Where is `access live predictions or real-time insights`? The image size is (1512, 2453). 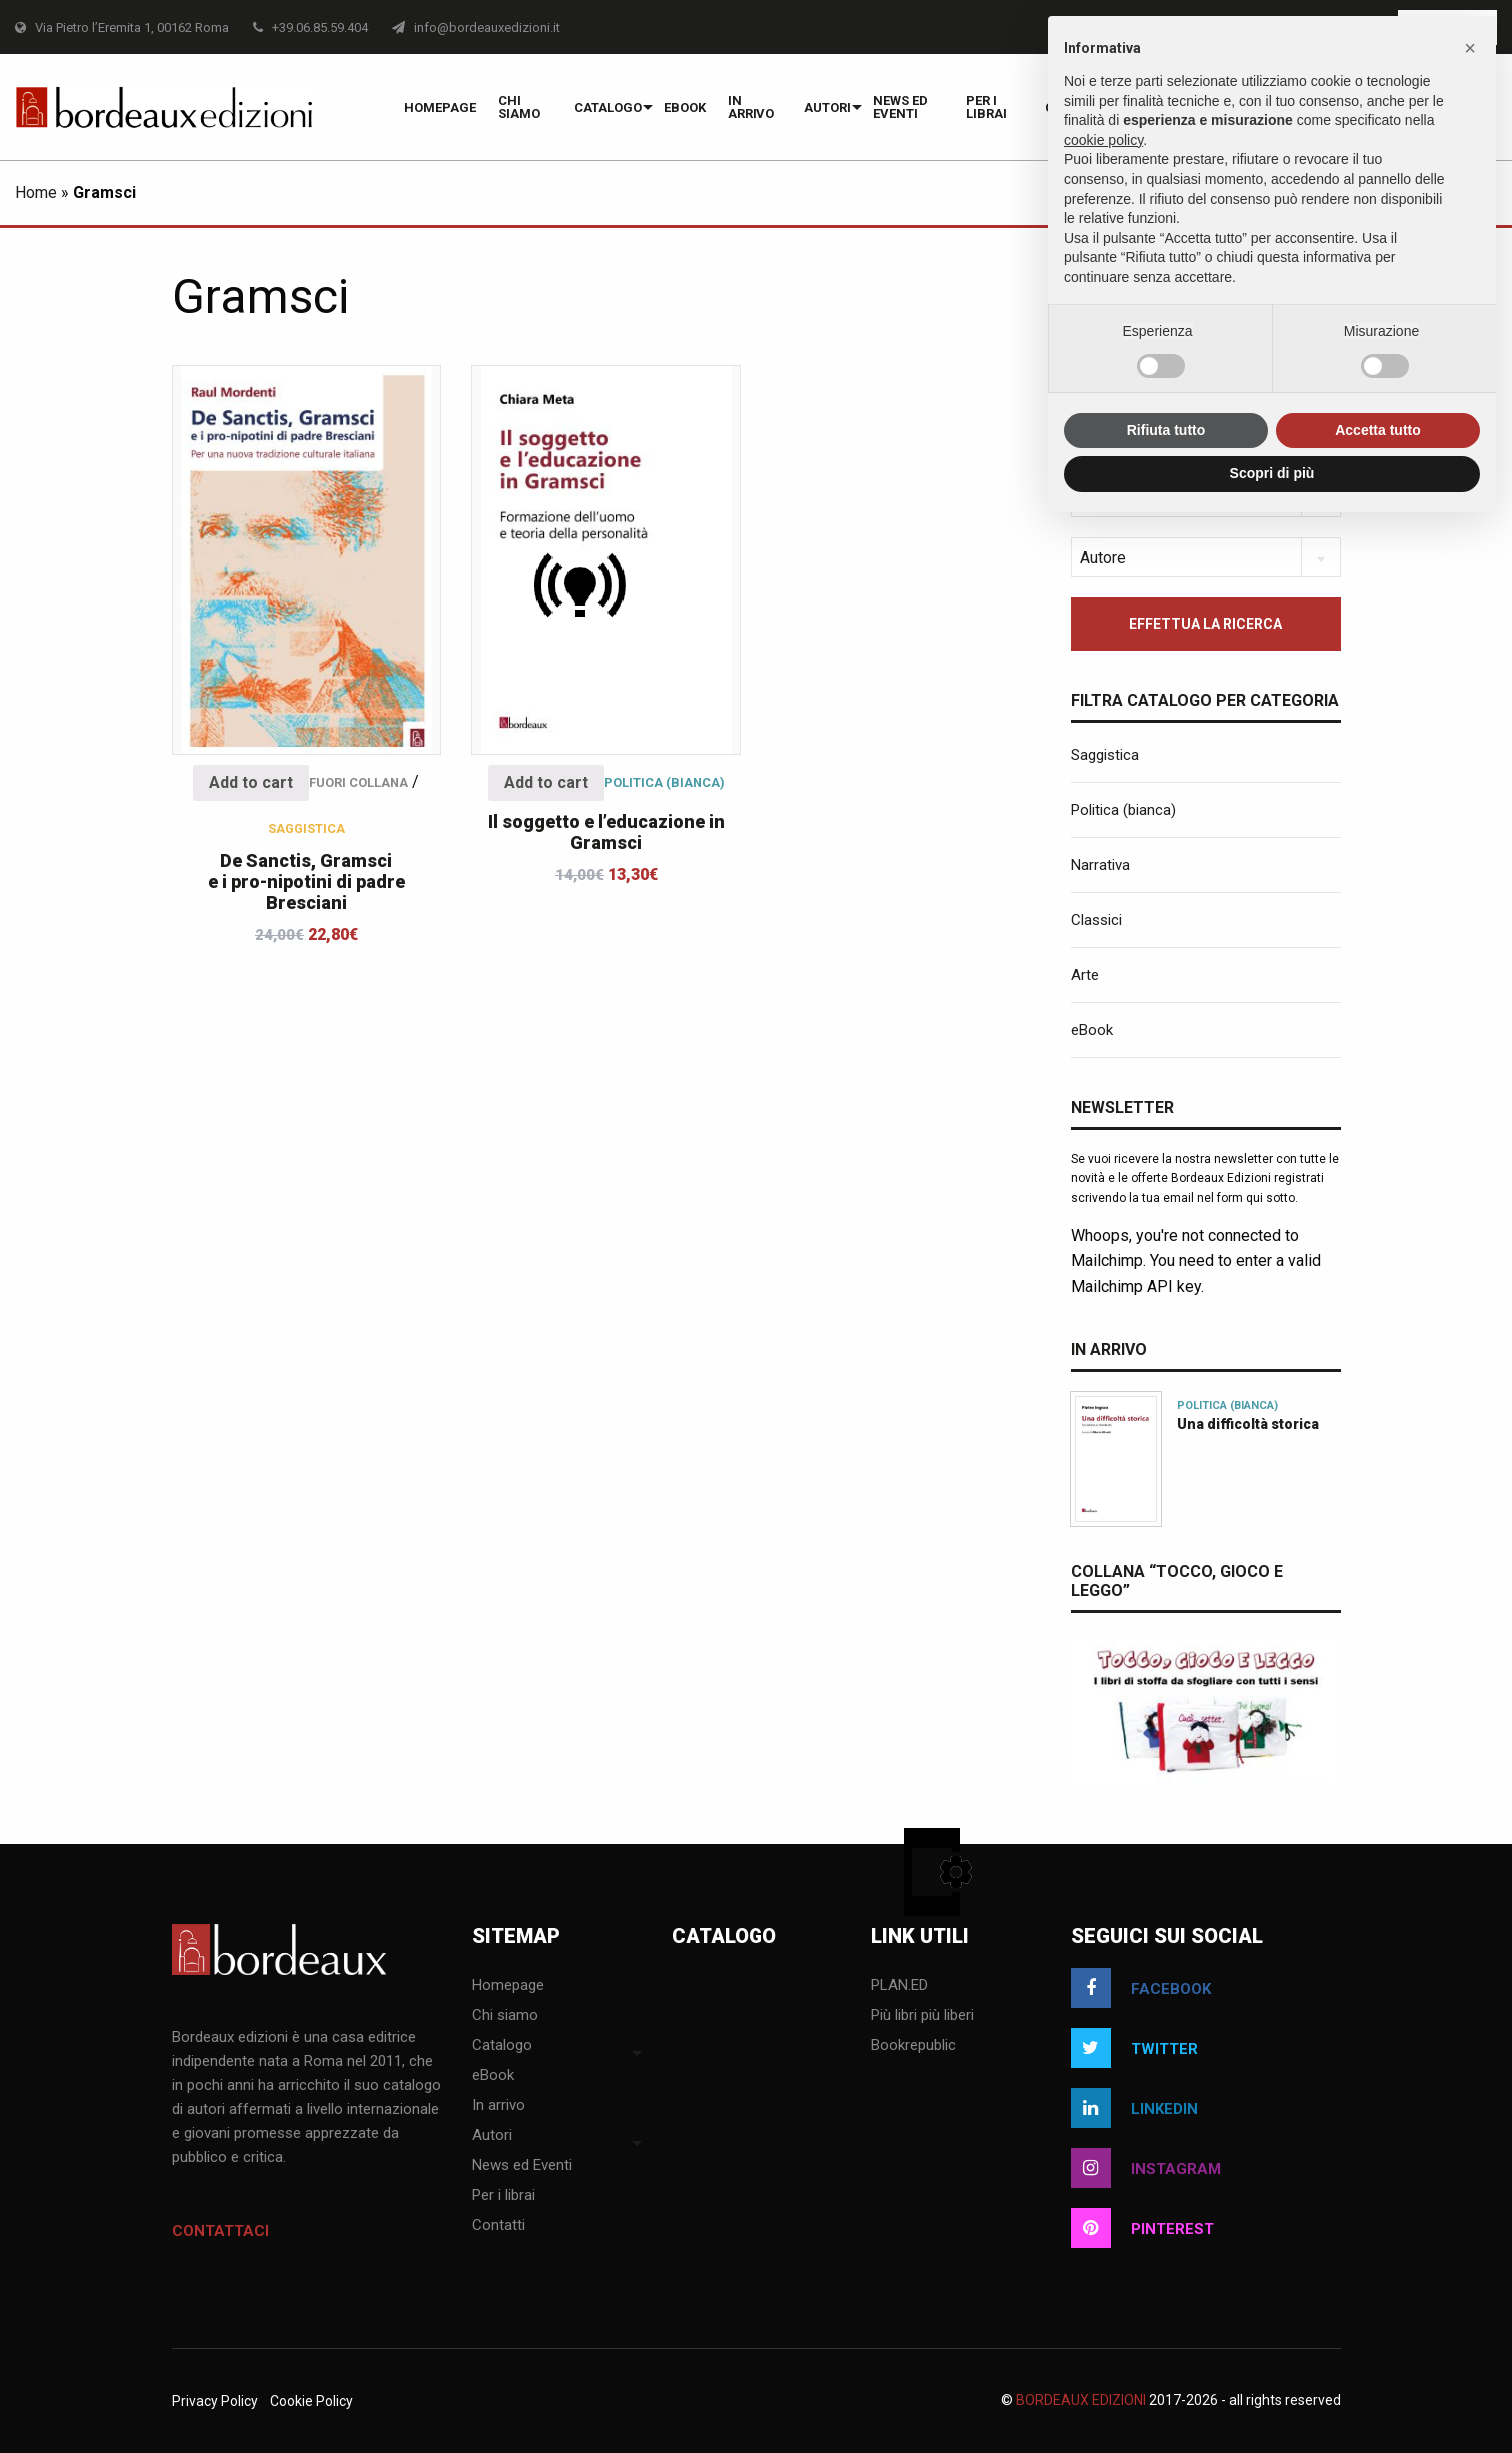
access live predictions or real-time insights is located at coordinates (580, 585).